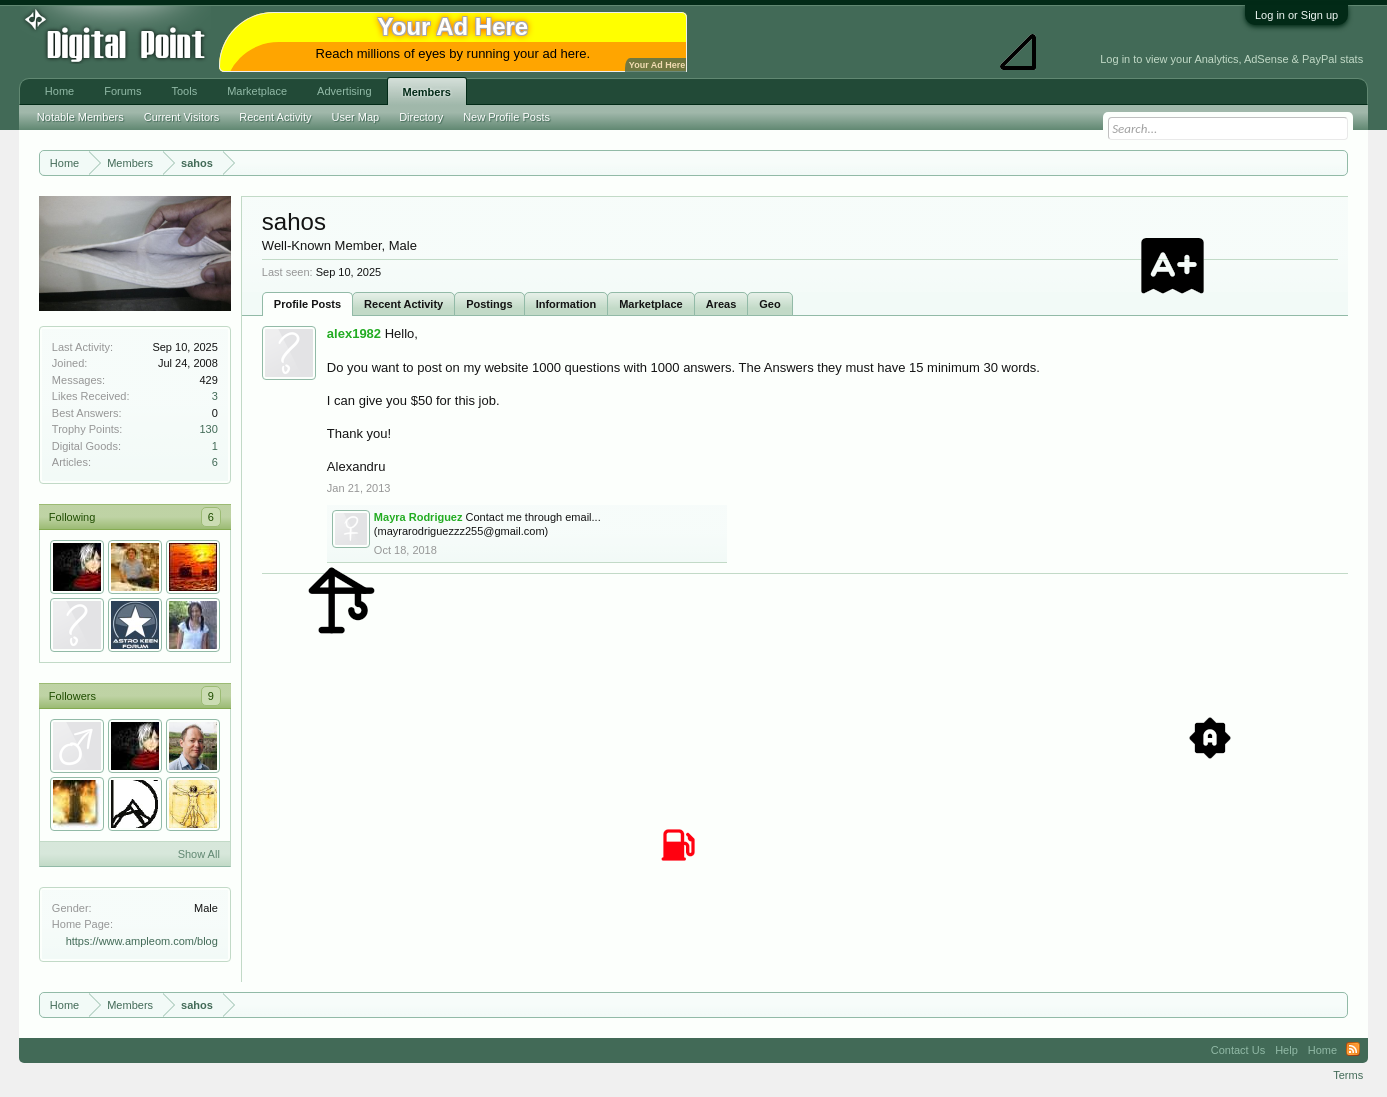  What do you see at coordinates (1172, 264) in the screenshot?
I see `view exam or test results` at bounding box center [1172, 264].